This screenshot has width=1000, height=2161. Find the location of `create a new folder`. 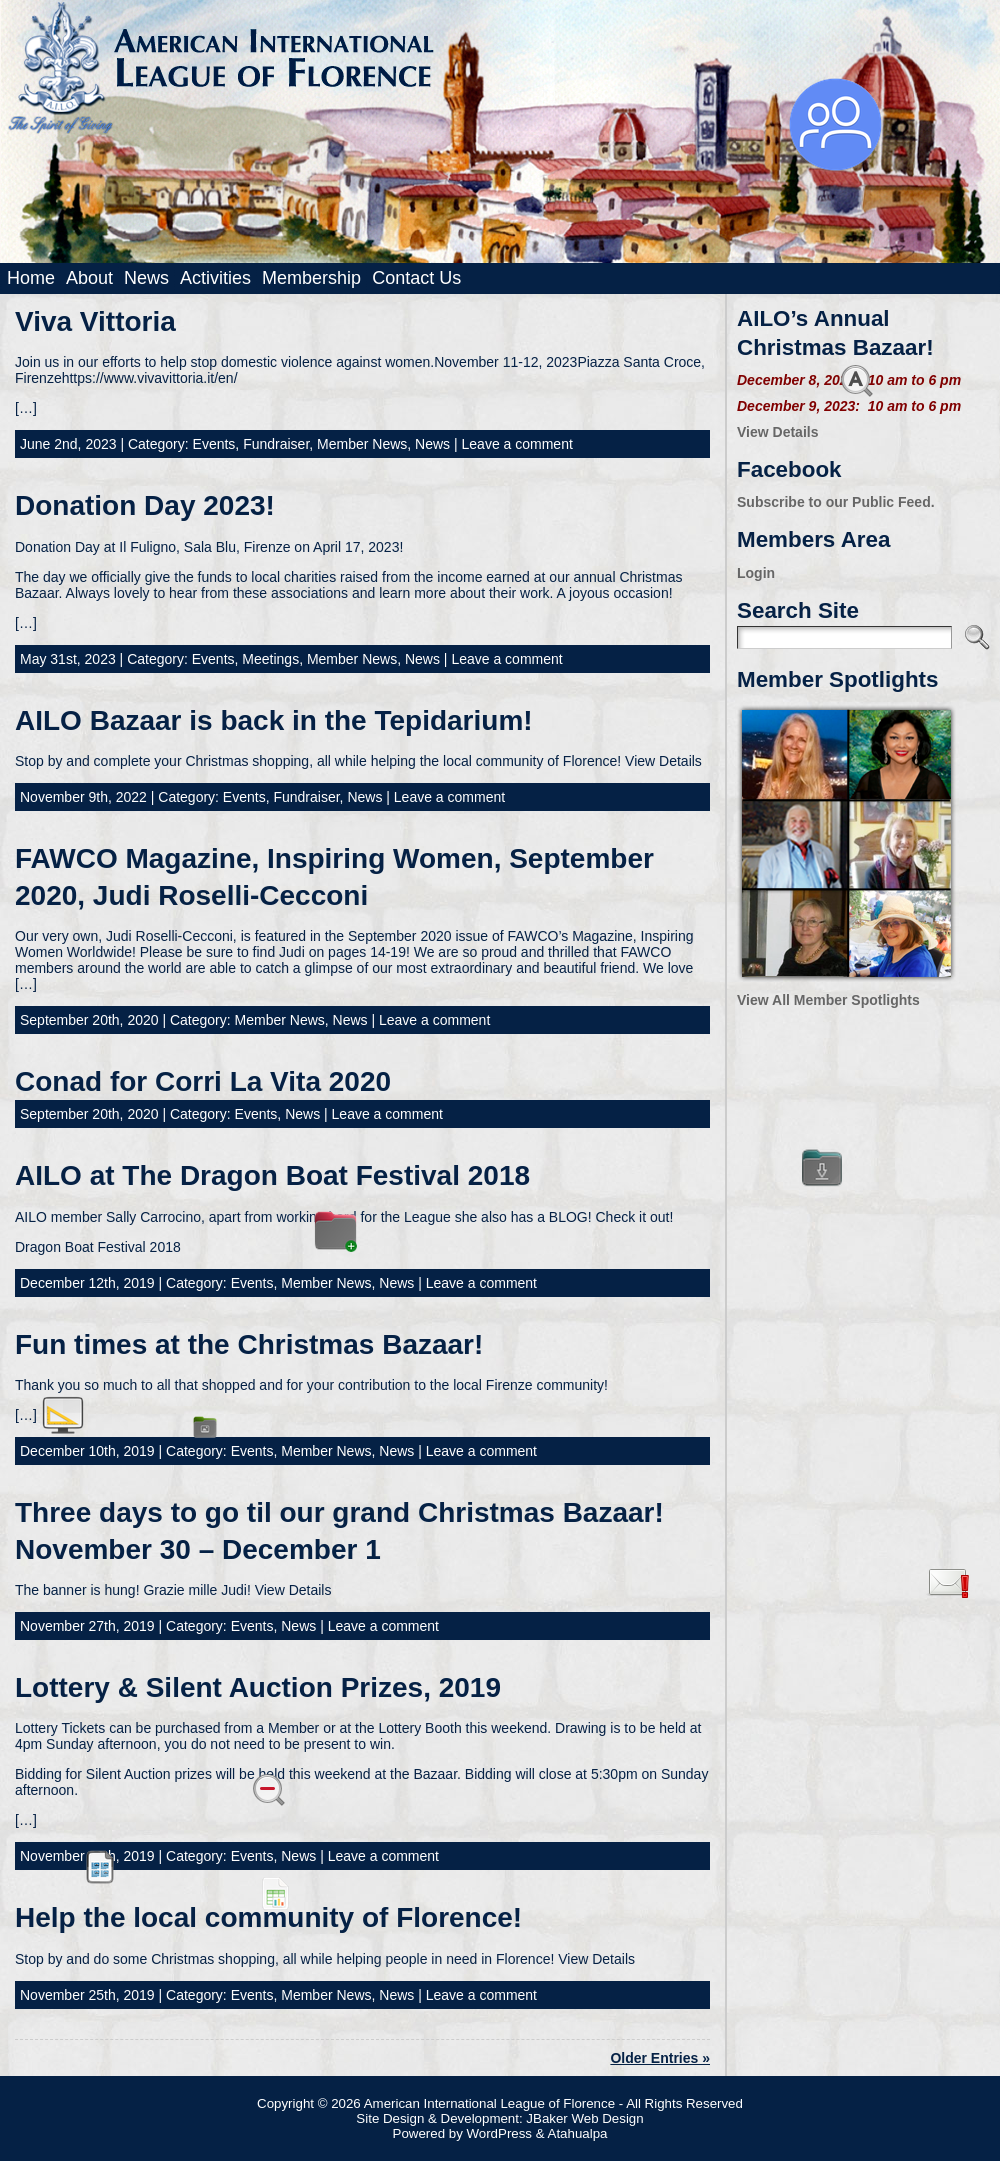

create a new folder is located at coordinates (335, 1230).